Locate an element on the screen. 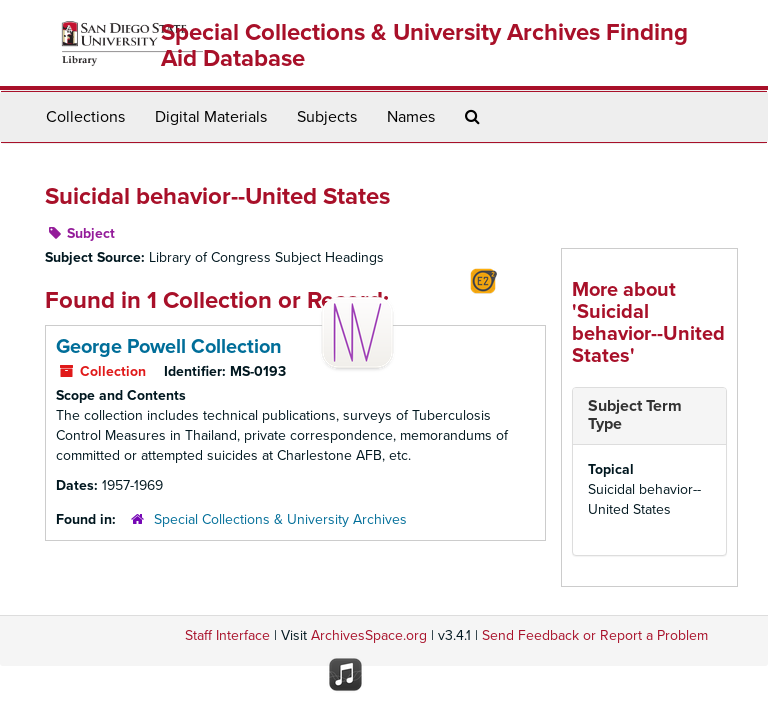 The height and width of the screenshot is (720, 768). launch nvtop gpu monitoring application is located at coordinates (357, 332).